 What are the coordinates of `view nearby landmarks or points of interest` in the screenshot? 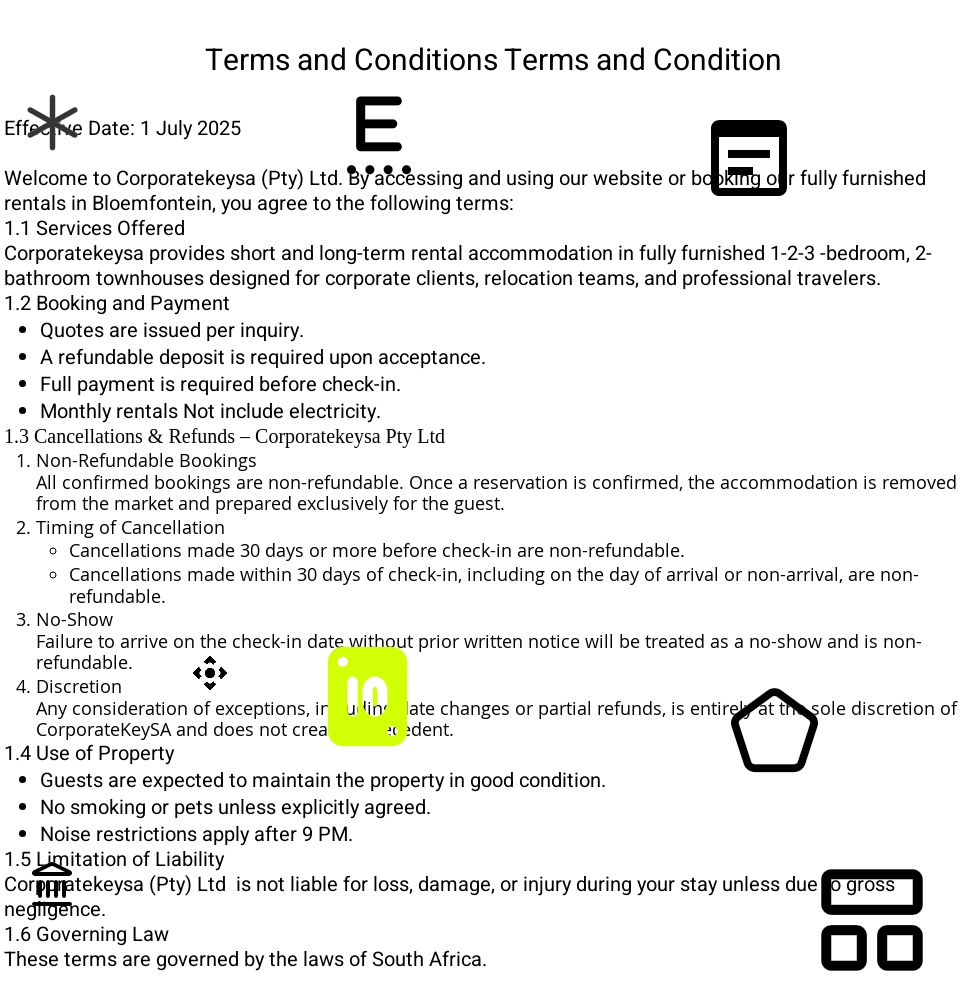 It's located at (52, 884).